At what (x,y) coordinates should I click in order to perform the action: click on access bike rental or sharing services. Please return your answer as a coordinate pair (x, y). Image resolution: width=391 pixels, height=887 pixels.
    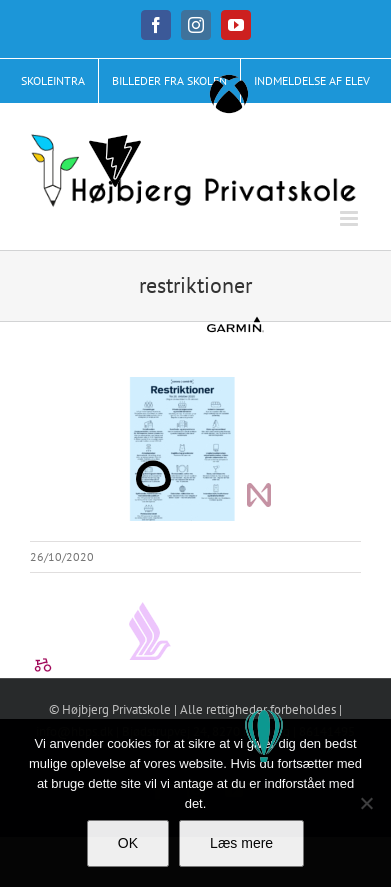
    Looking at the image, I should click on (43, 665).